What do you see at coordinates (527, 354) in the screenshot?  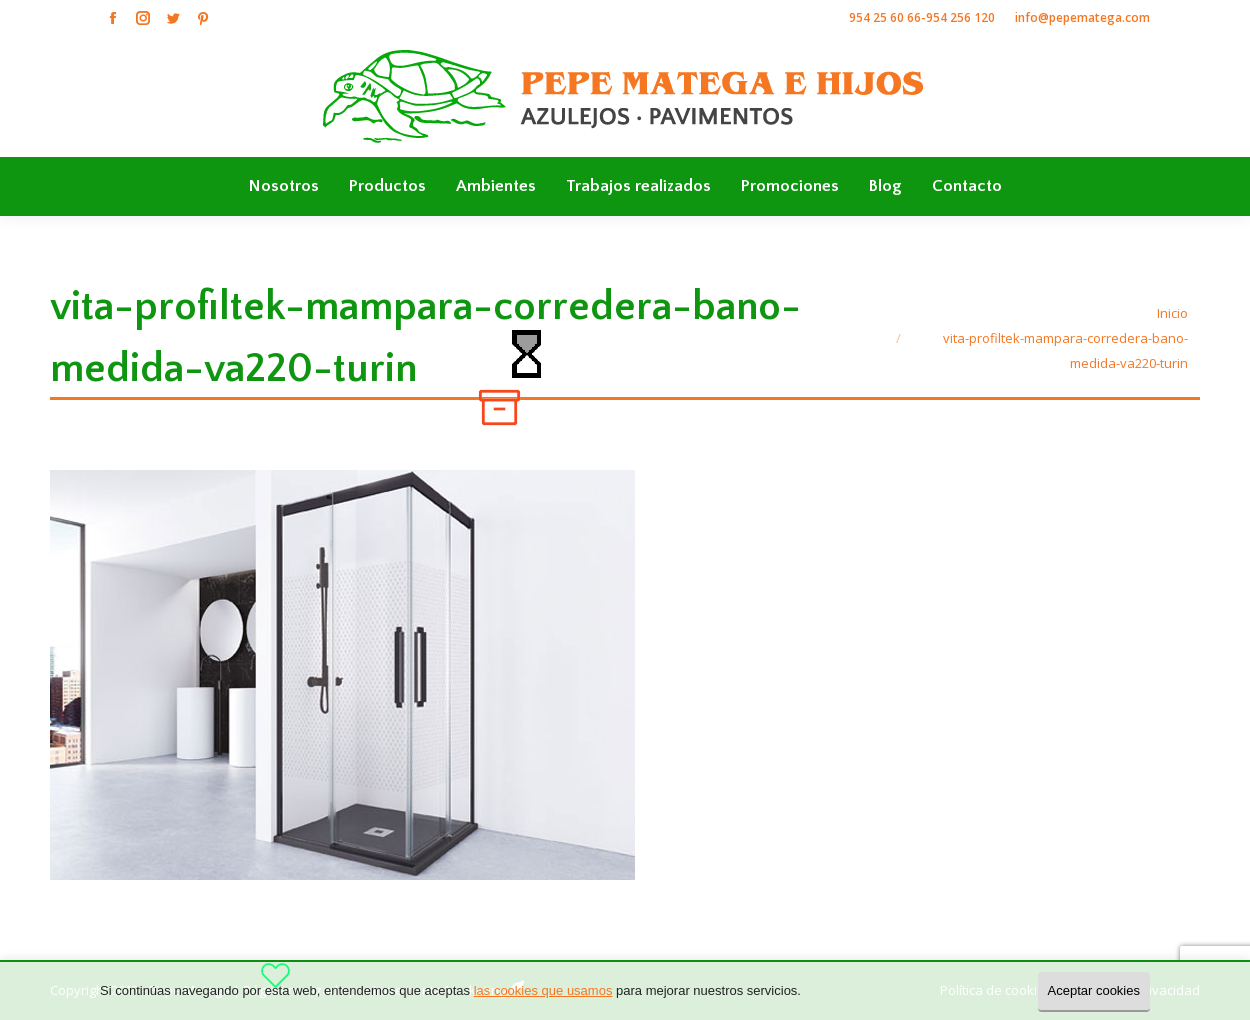 I see `indicates time remaining or process starting` at bounding box center [527, 354].